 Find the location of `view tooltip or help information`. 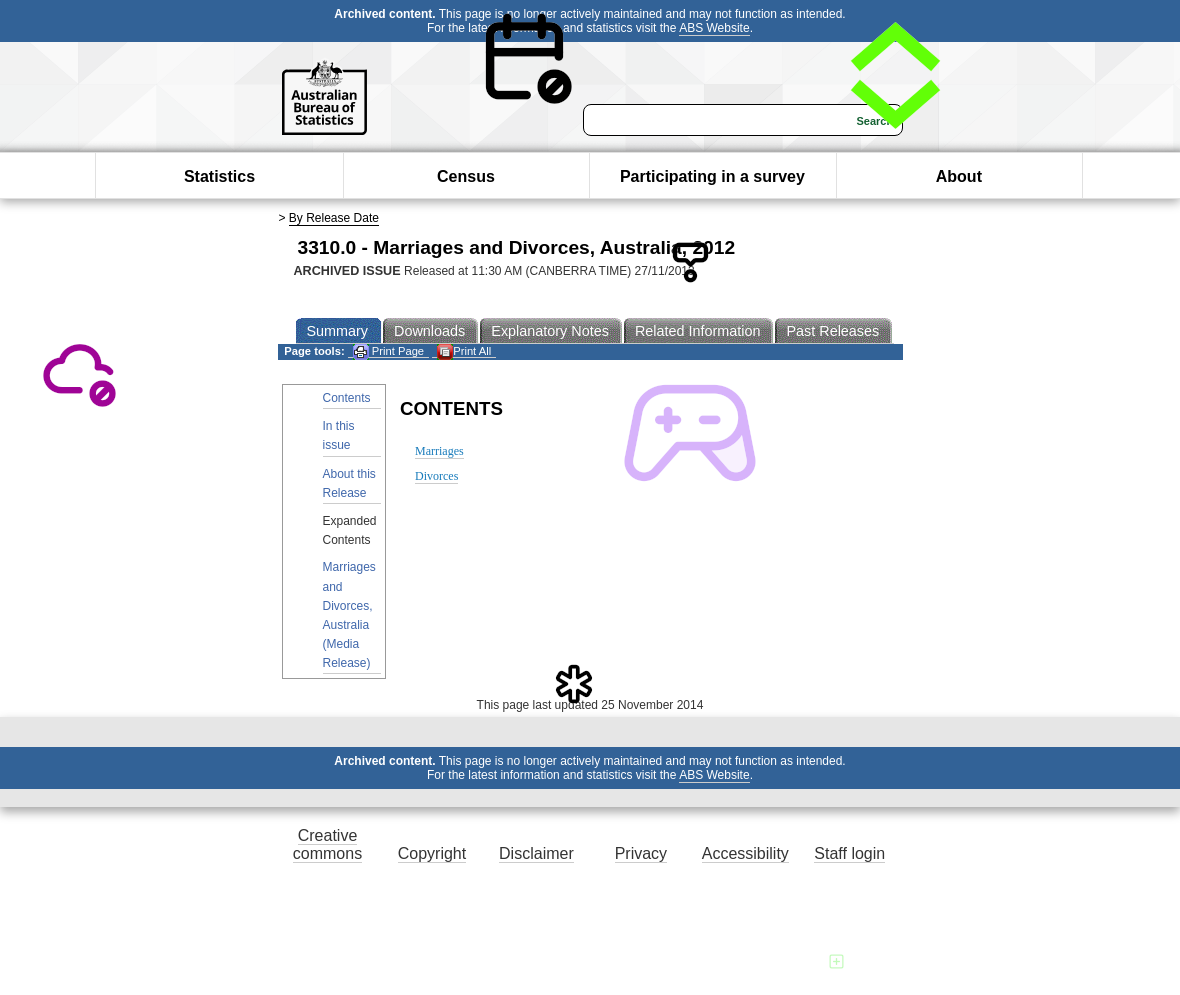

view tooltip or help information is located at coordinates (690, 262).